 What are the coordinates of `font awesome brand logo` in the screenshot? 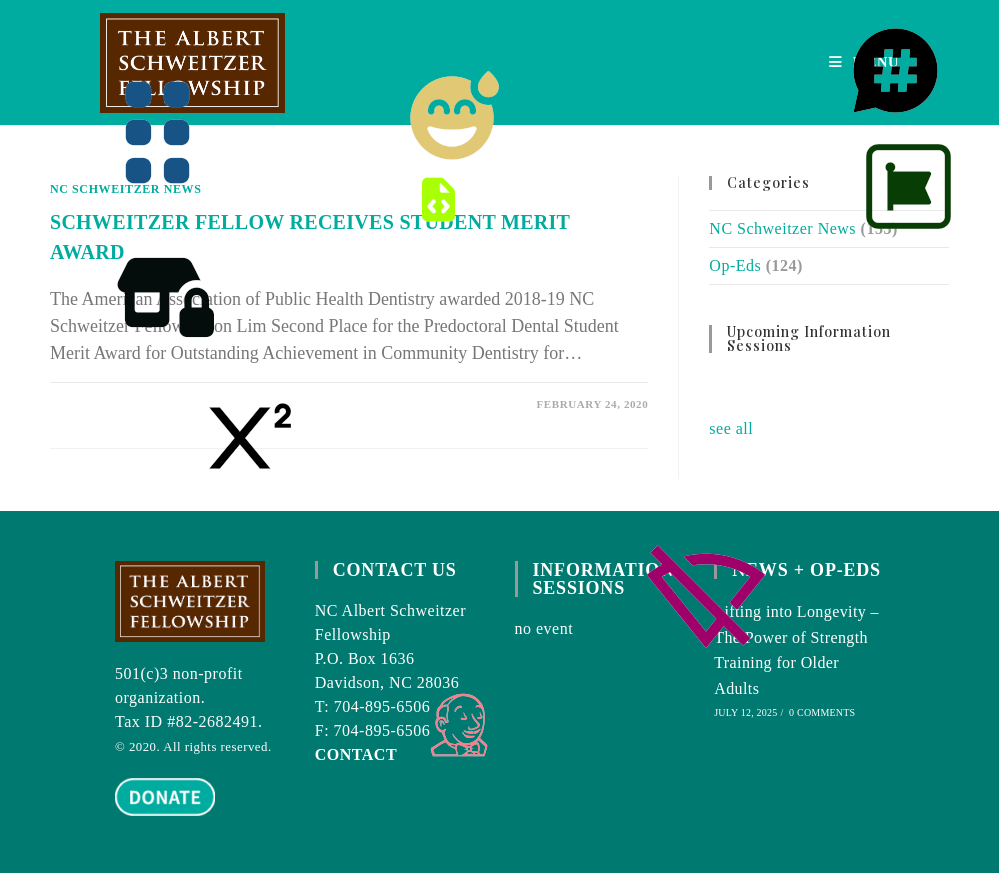 It's located at (908, 186).